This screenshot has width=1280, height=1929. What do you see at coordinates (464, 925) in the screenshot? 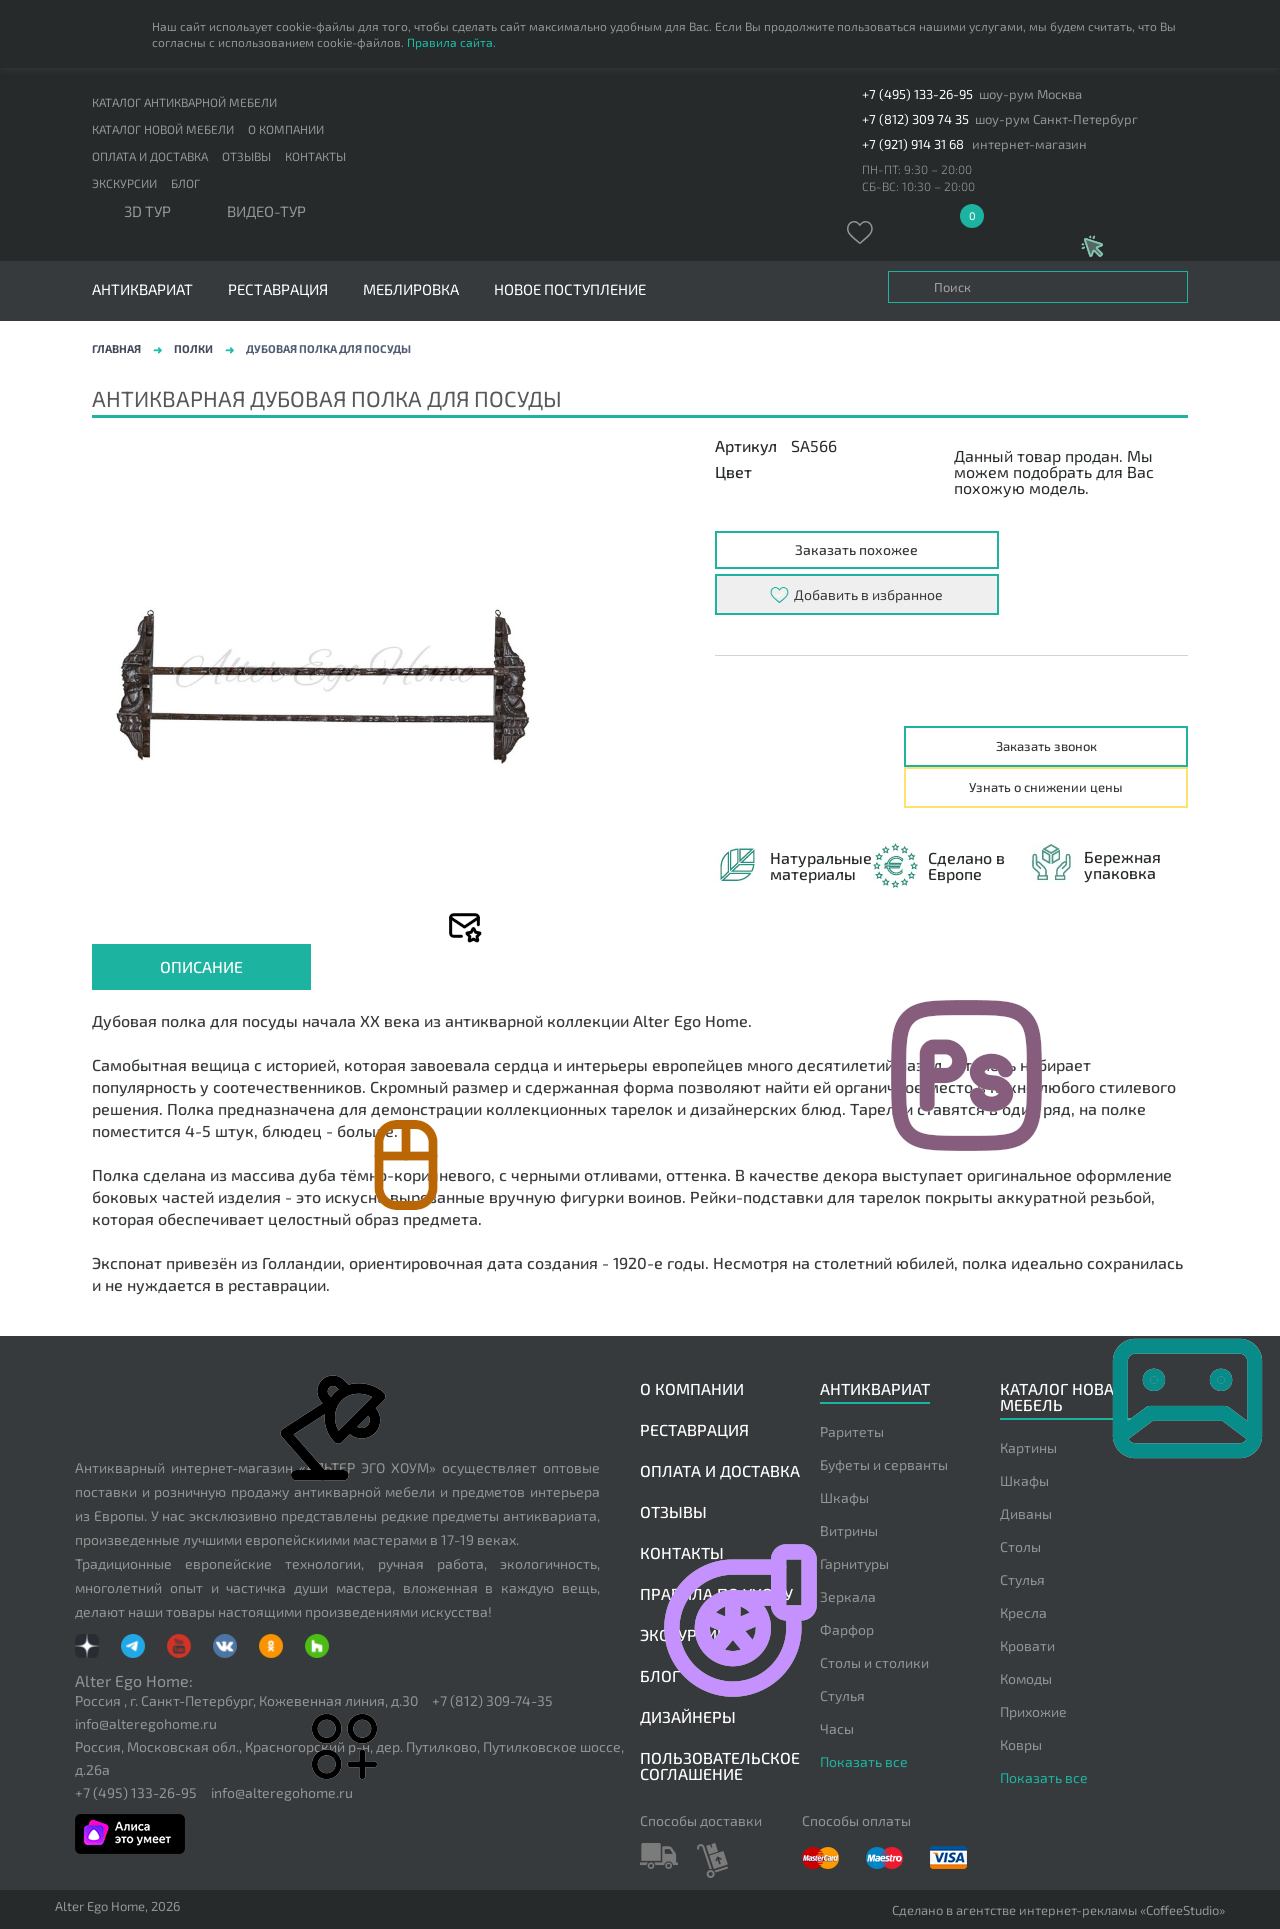
I see `view starred or important emails` at bounding box center [464, 925].